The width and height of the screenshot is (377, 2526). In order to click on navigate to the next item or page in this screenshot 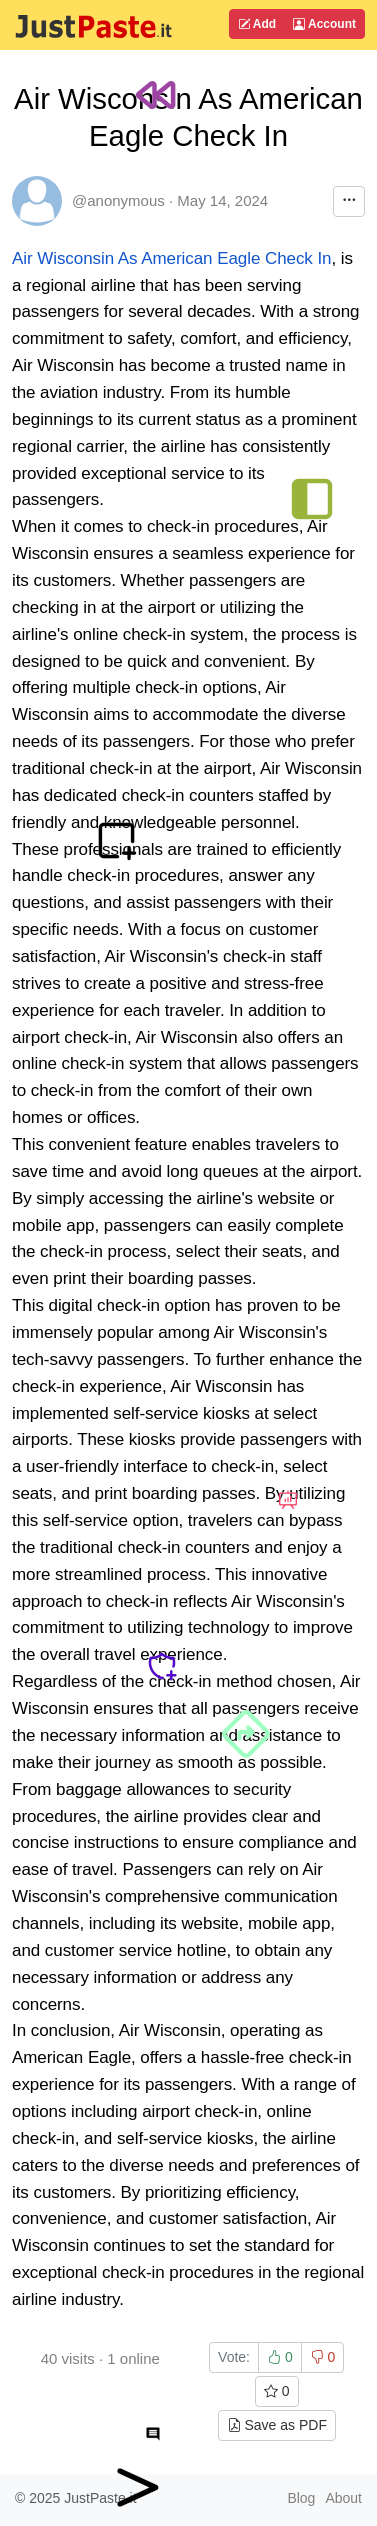, I will do `click(136, 2487)`.